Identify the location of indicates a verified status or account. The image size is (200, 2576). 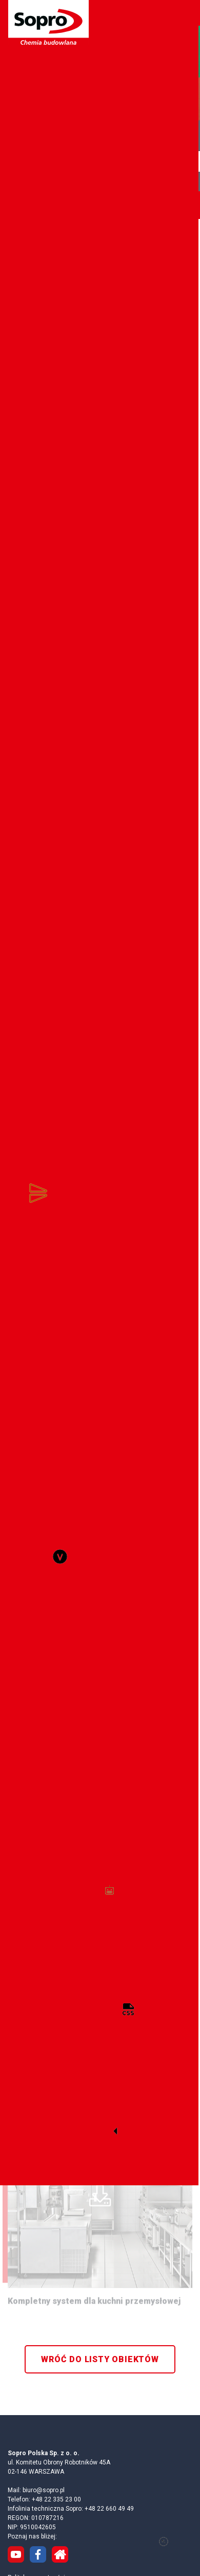
(60, 1557).